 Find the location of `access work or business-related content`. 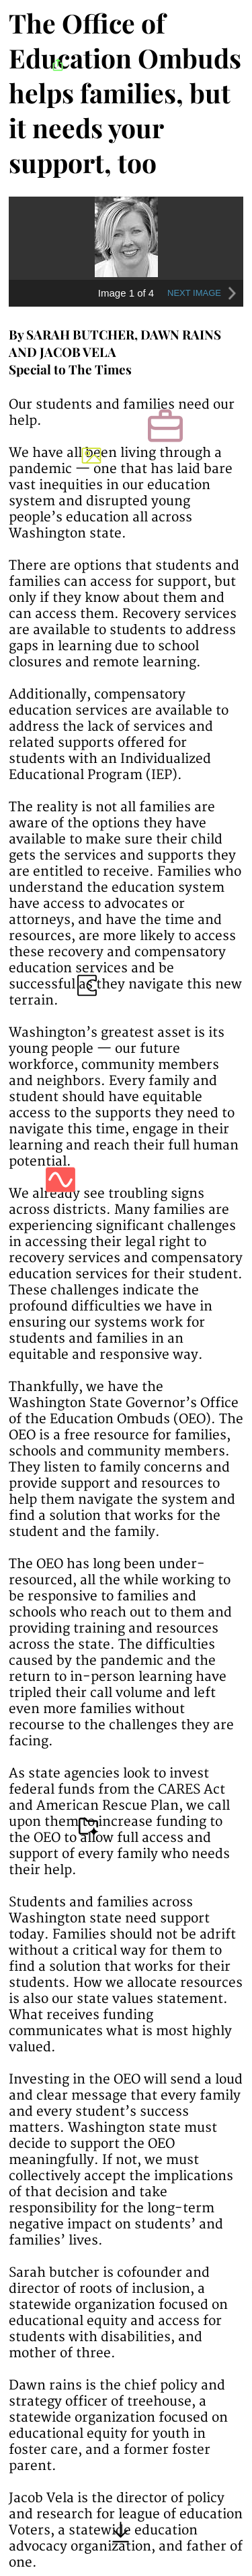

access work or business-related content is located at coordinates (165, 427).